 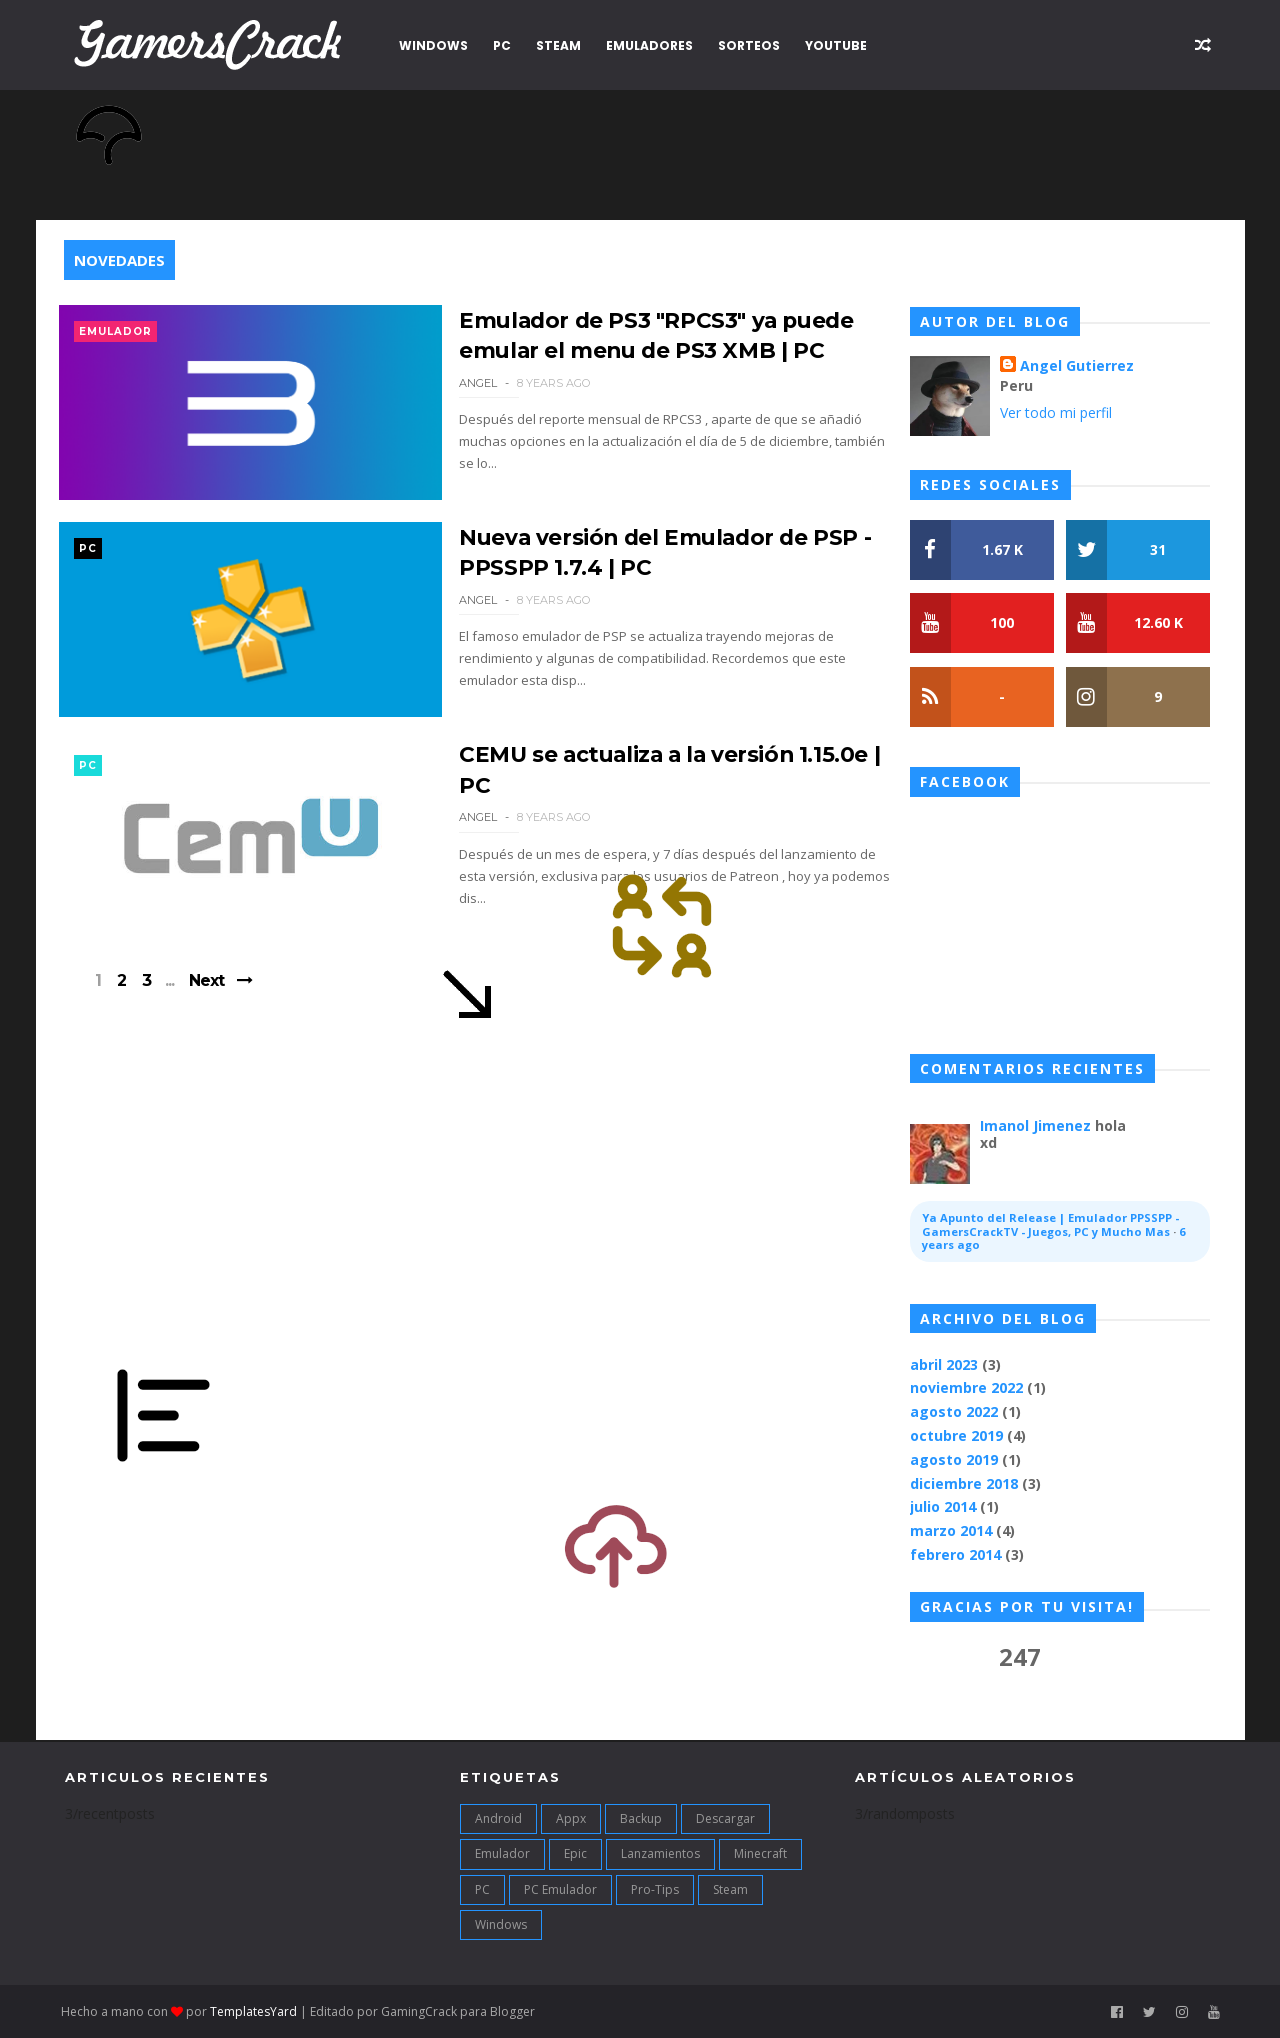 I want to click on align text to the left, so click(x=163, y=1415).